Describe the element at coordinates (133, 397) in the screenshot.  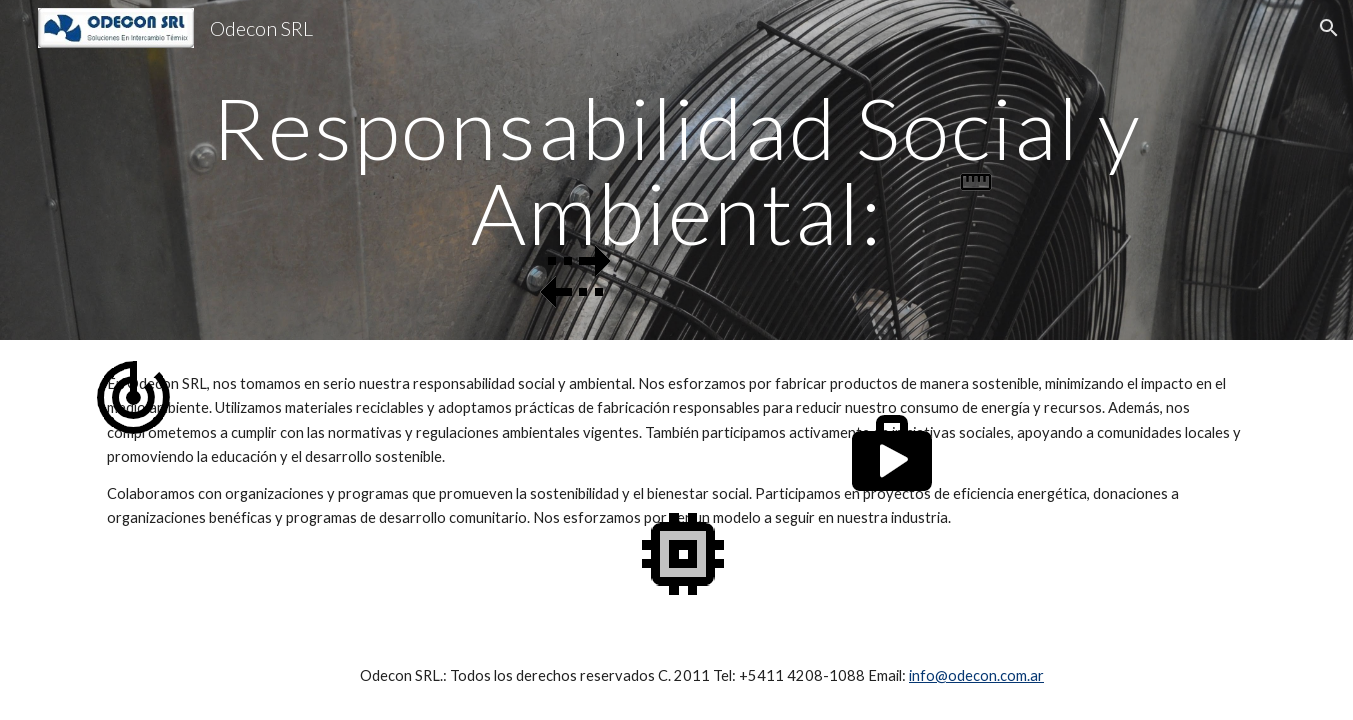
I see `track changes or revisions in a document` at that location.